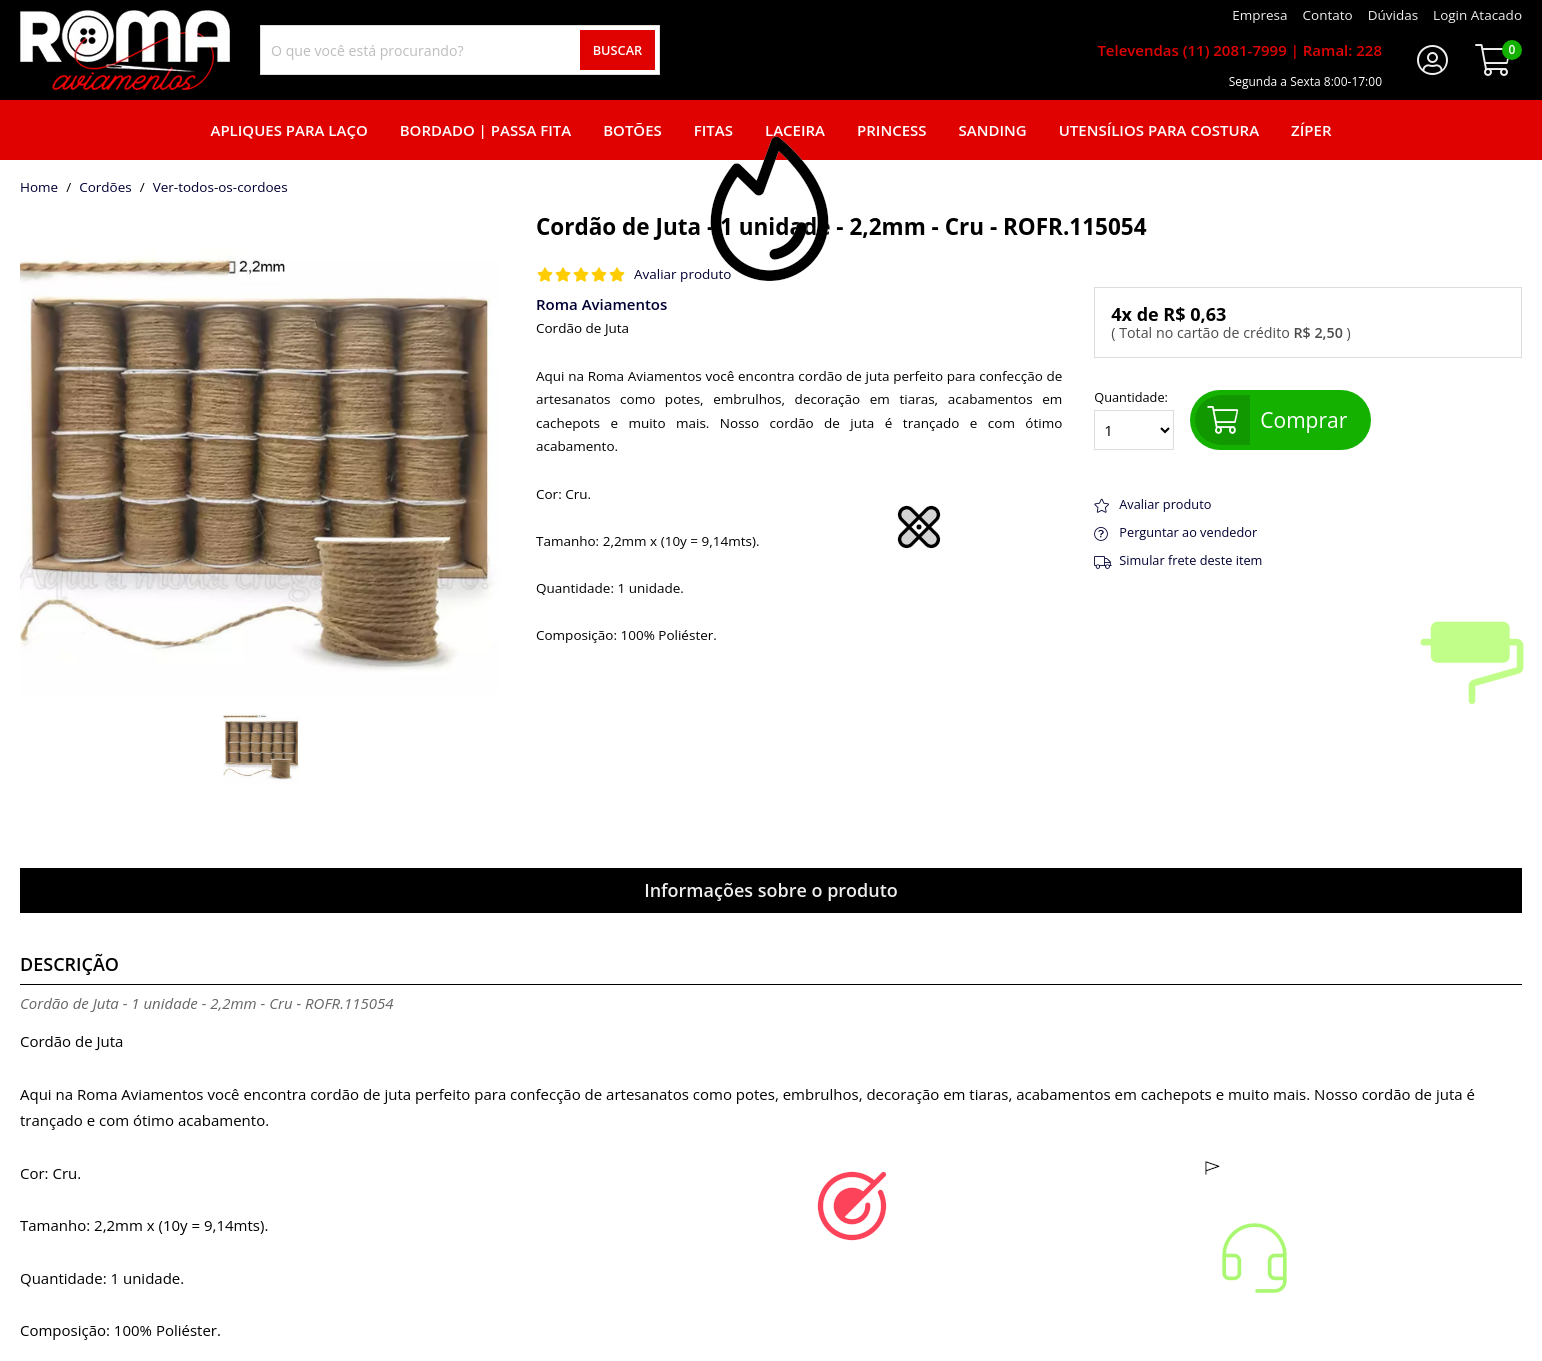 This screenshot has width=1542, height=1361. I want to click on set a goal or target, so click(852, 1206).